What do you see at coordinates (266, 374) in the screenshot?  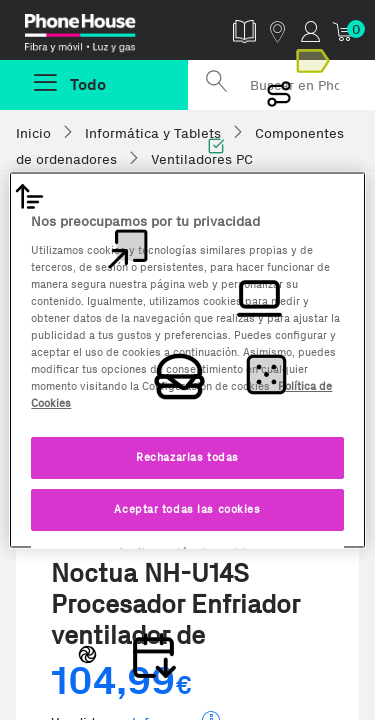 I see `indicates a random or chance-based action` at bounding box center [266, 374].